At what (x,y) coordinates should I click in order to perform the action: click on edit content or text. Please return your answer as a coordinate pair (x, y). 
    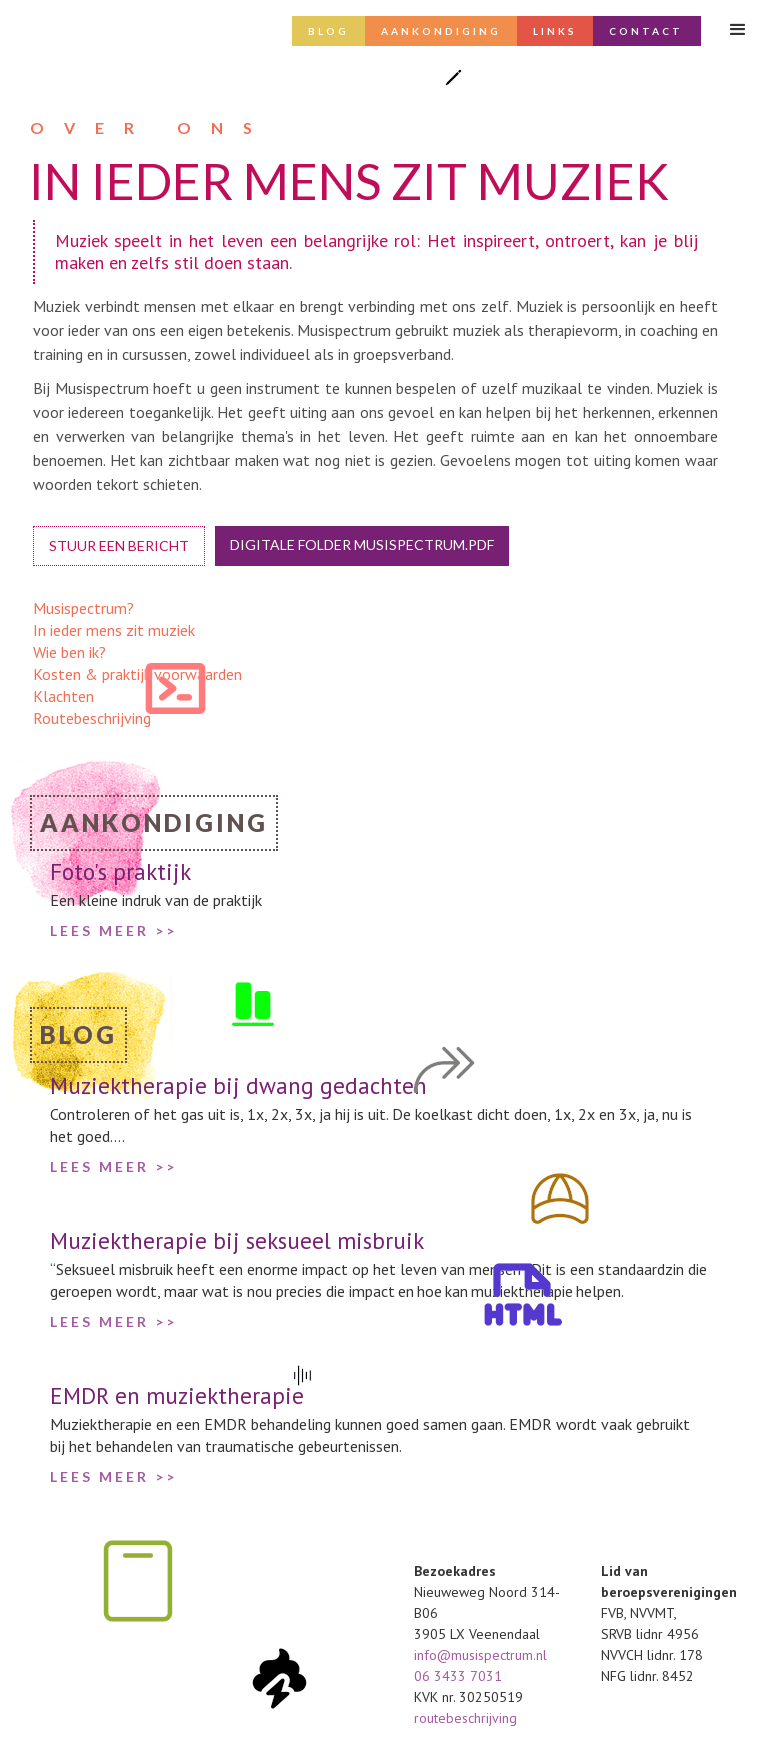
    Looking at the image, I should click on (453, 77).